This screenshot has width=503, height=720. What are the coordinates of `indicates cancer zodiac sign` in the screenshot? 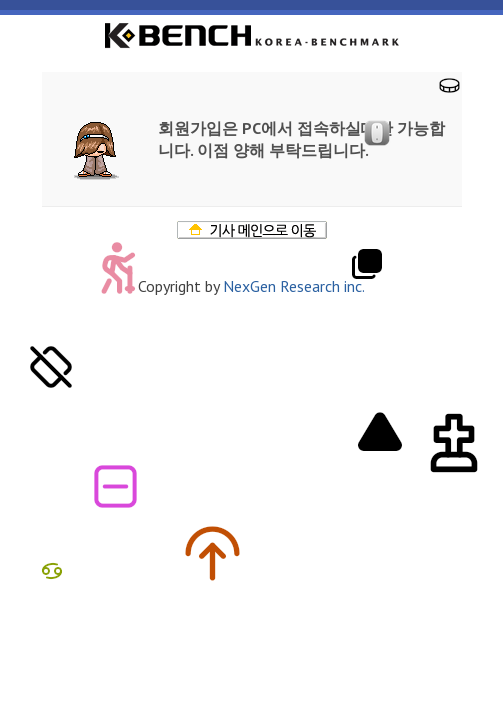 It's located at (52, 571).